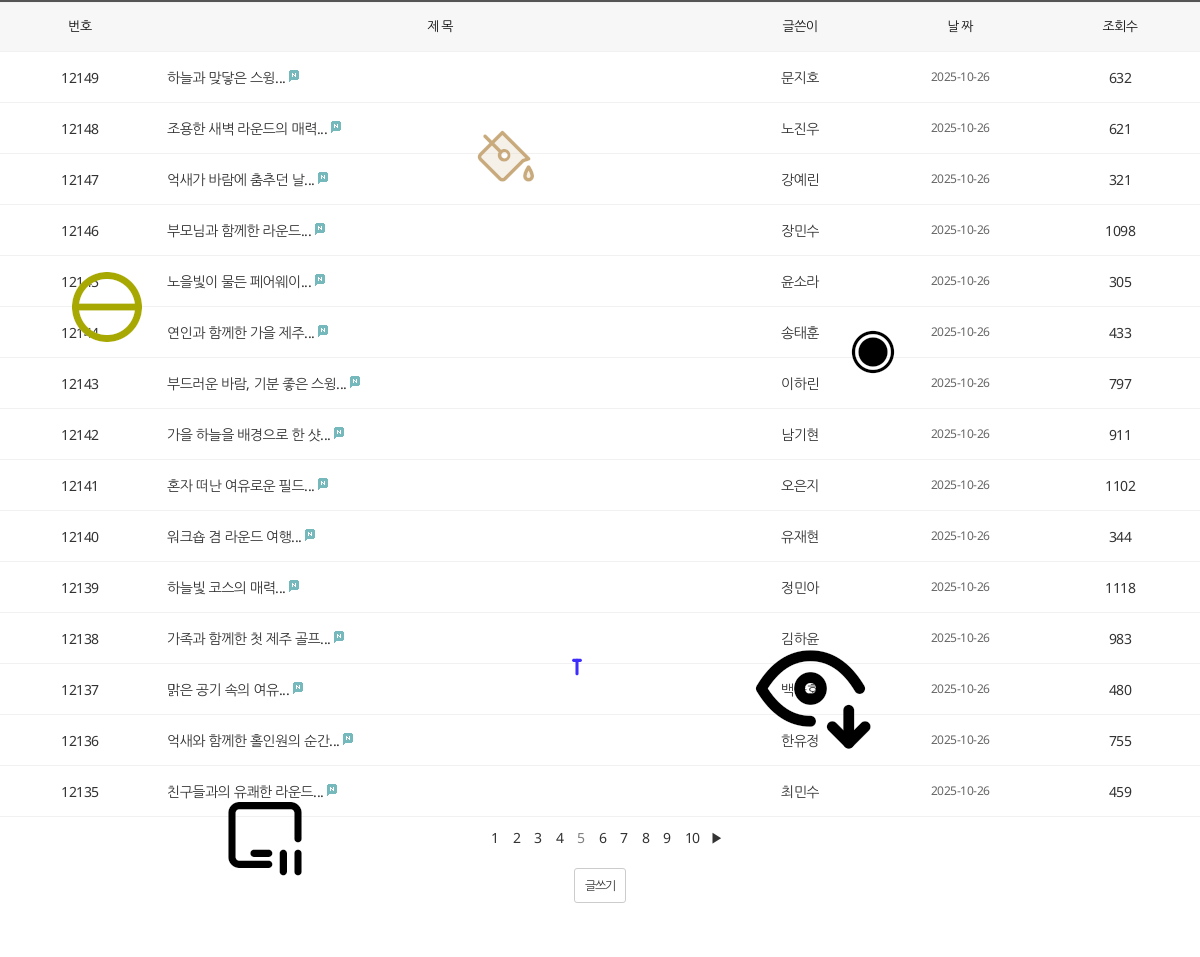 The image size is (1200, 957). Describe the element at coordinates (505, 158) in the screenshot. I see `fill an area with color` at that location.